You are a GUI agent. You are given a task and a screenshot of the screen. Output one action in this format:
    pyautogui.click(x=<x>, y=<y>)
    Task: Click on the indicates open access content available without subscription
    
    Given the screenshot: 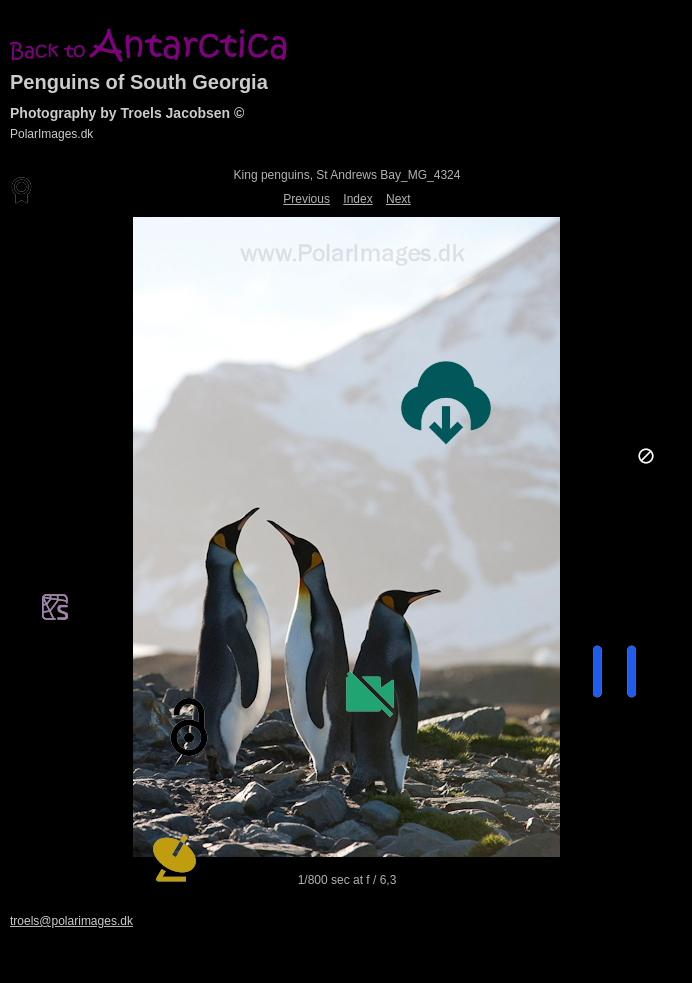 What is the action you would take?
    pyautogui.click(x=189, y=727)
    